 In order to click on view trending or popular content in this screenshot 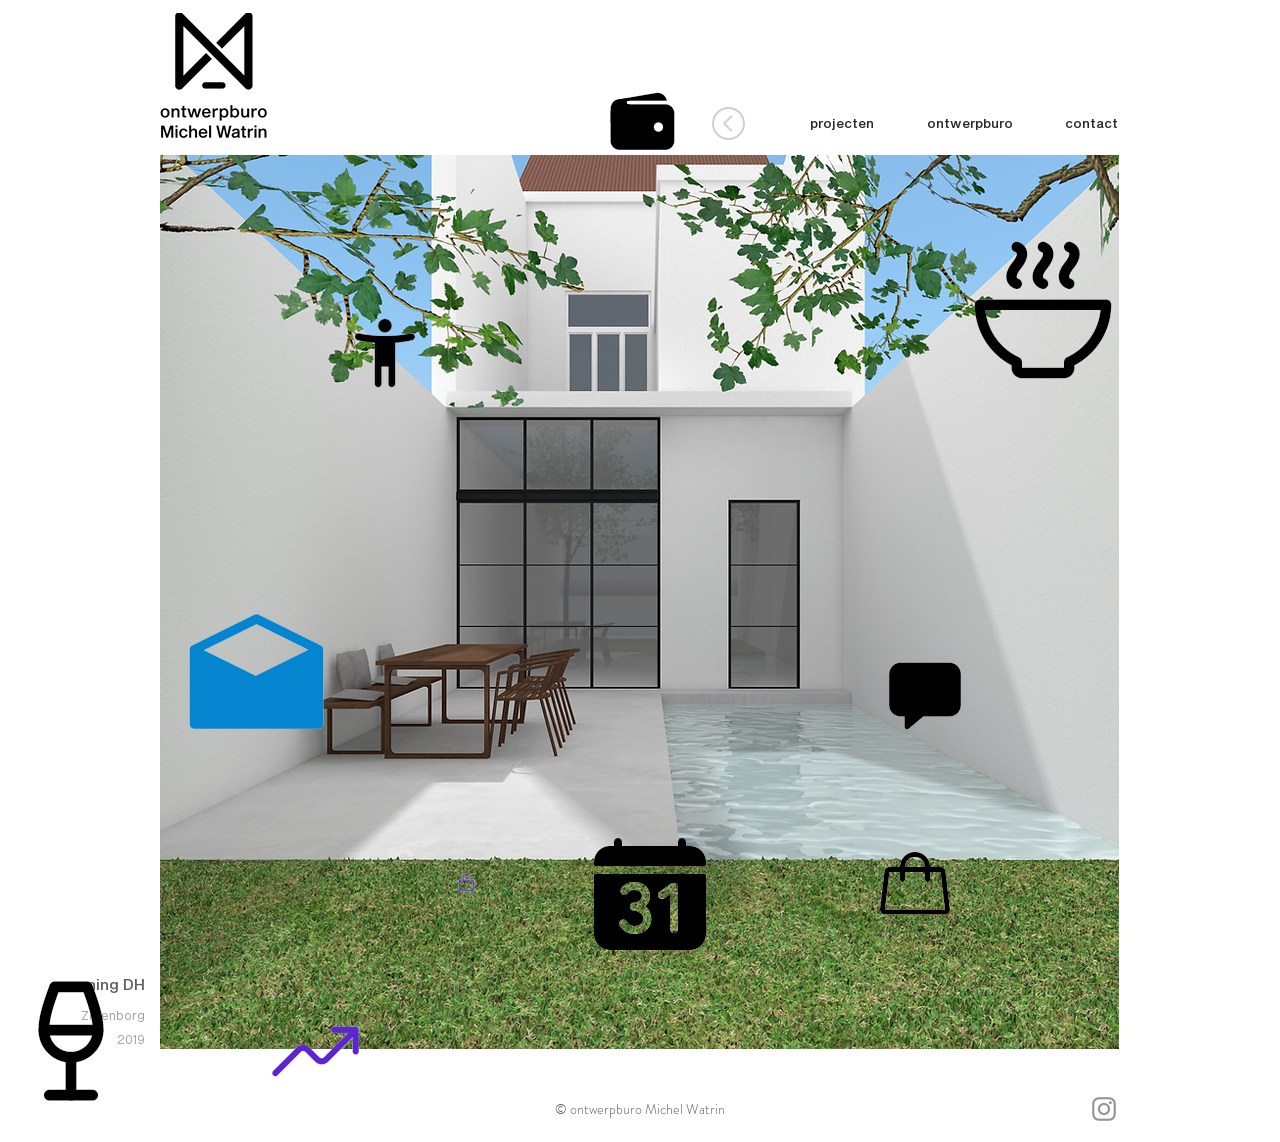, I will do `click(315, 1051)`.